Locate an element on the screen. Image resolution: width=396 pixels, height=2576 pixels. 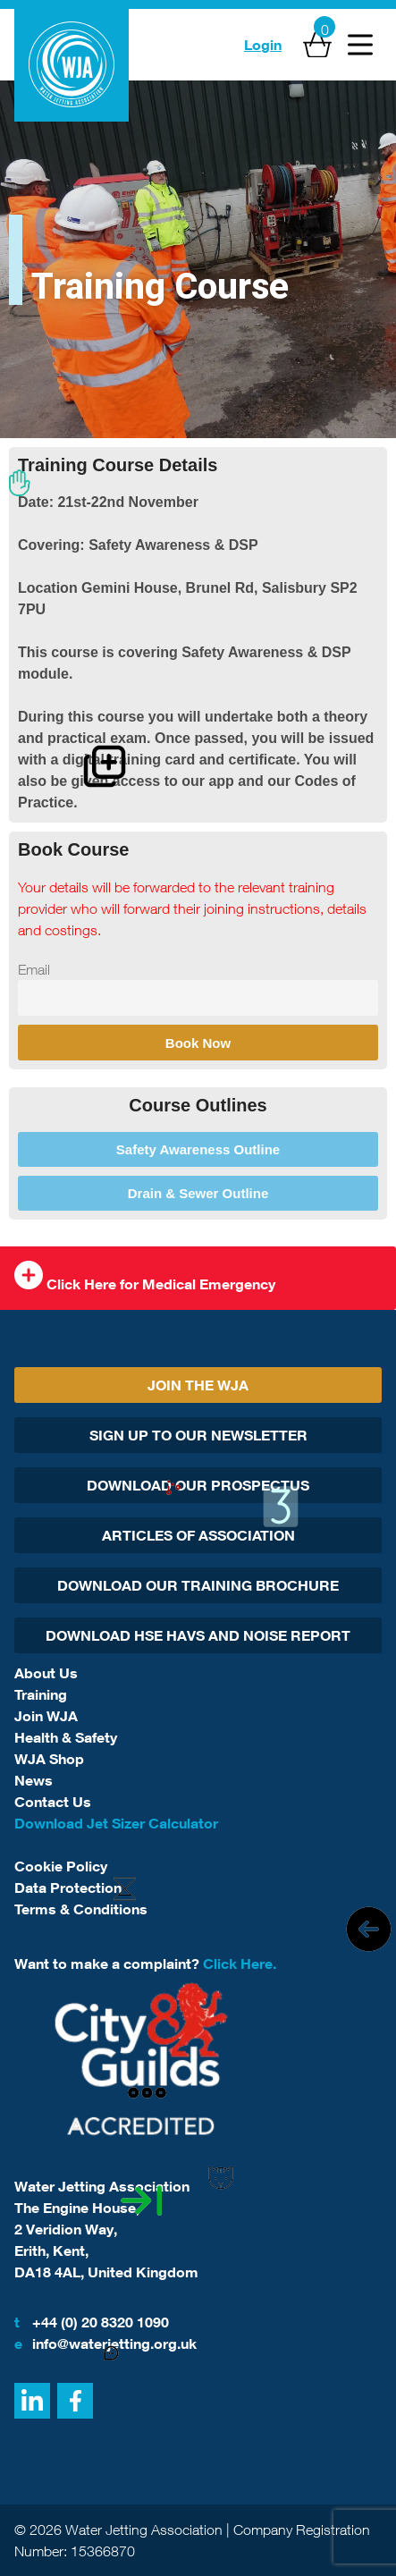
indicates step three in a multi-step process is located at coordinates (281, 1507).